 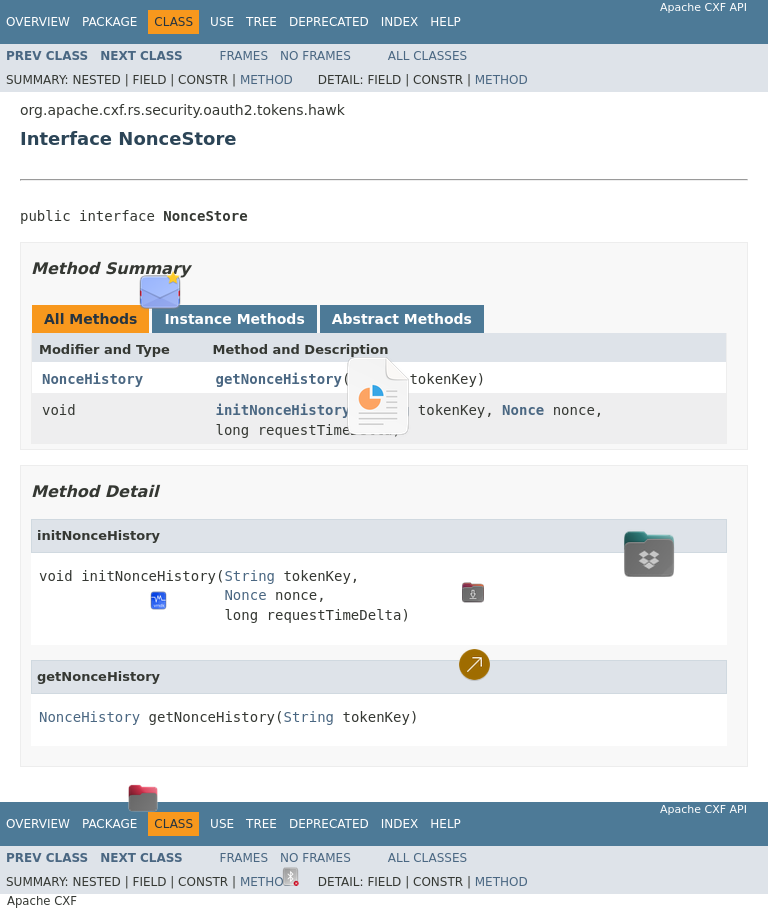 What do you see at coordinates (474, 664) in the screenshot?
I see `indicates a symbolic link or shortcut to another file` at bounding box center [474, 664].